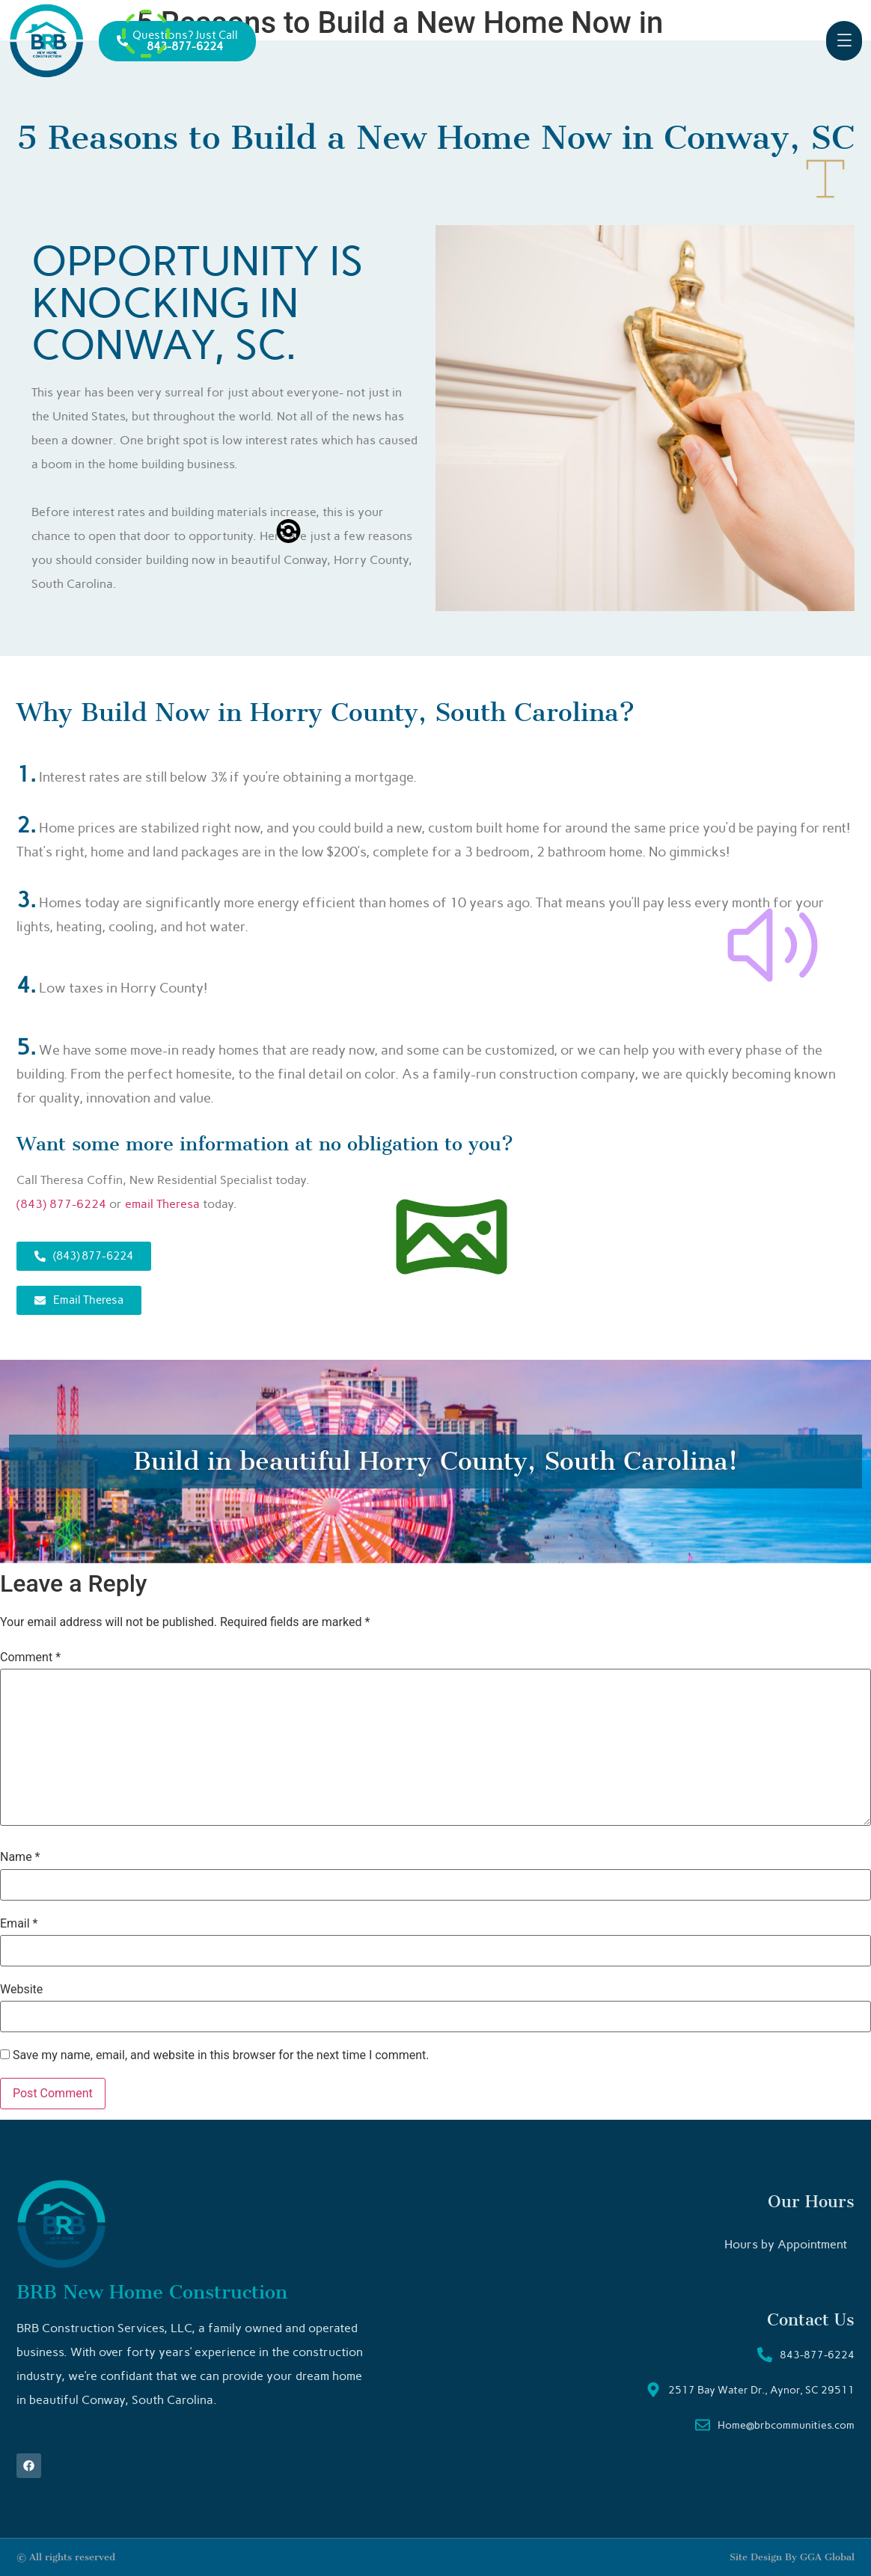  Describe the element at coordinates (772, 945) in the screenshot. I see `unmute audio or turn sound on` at that location.